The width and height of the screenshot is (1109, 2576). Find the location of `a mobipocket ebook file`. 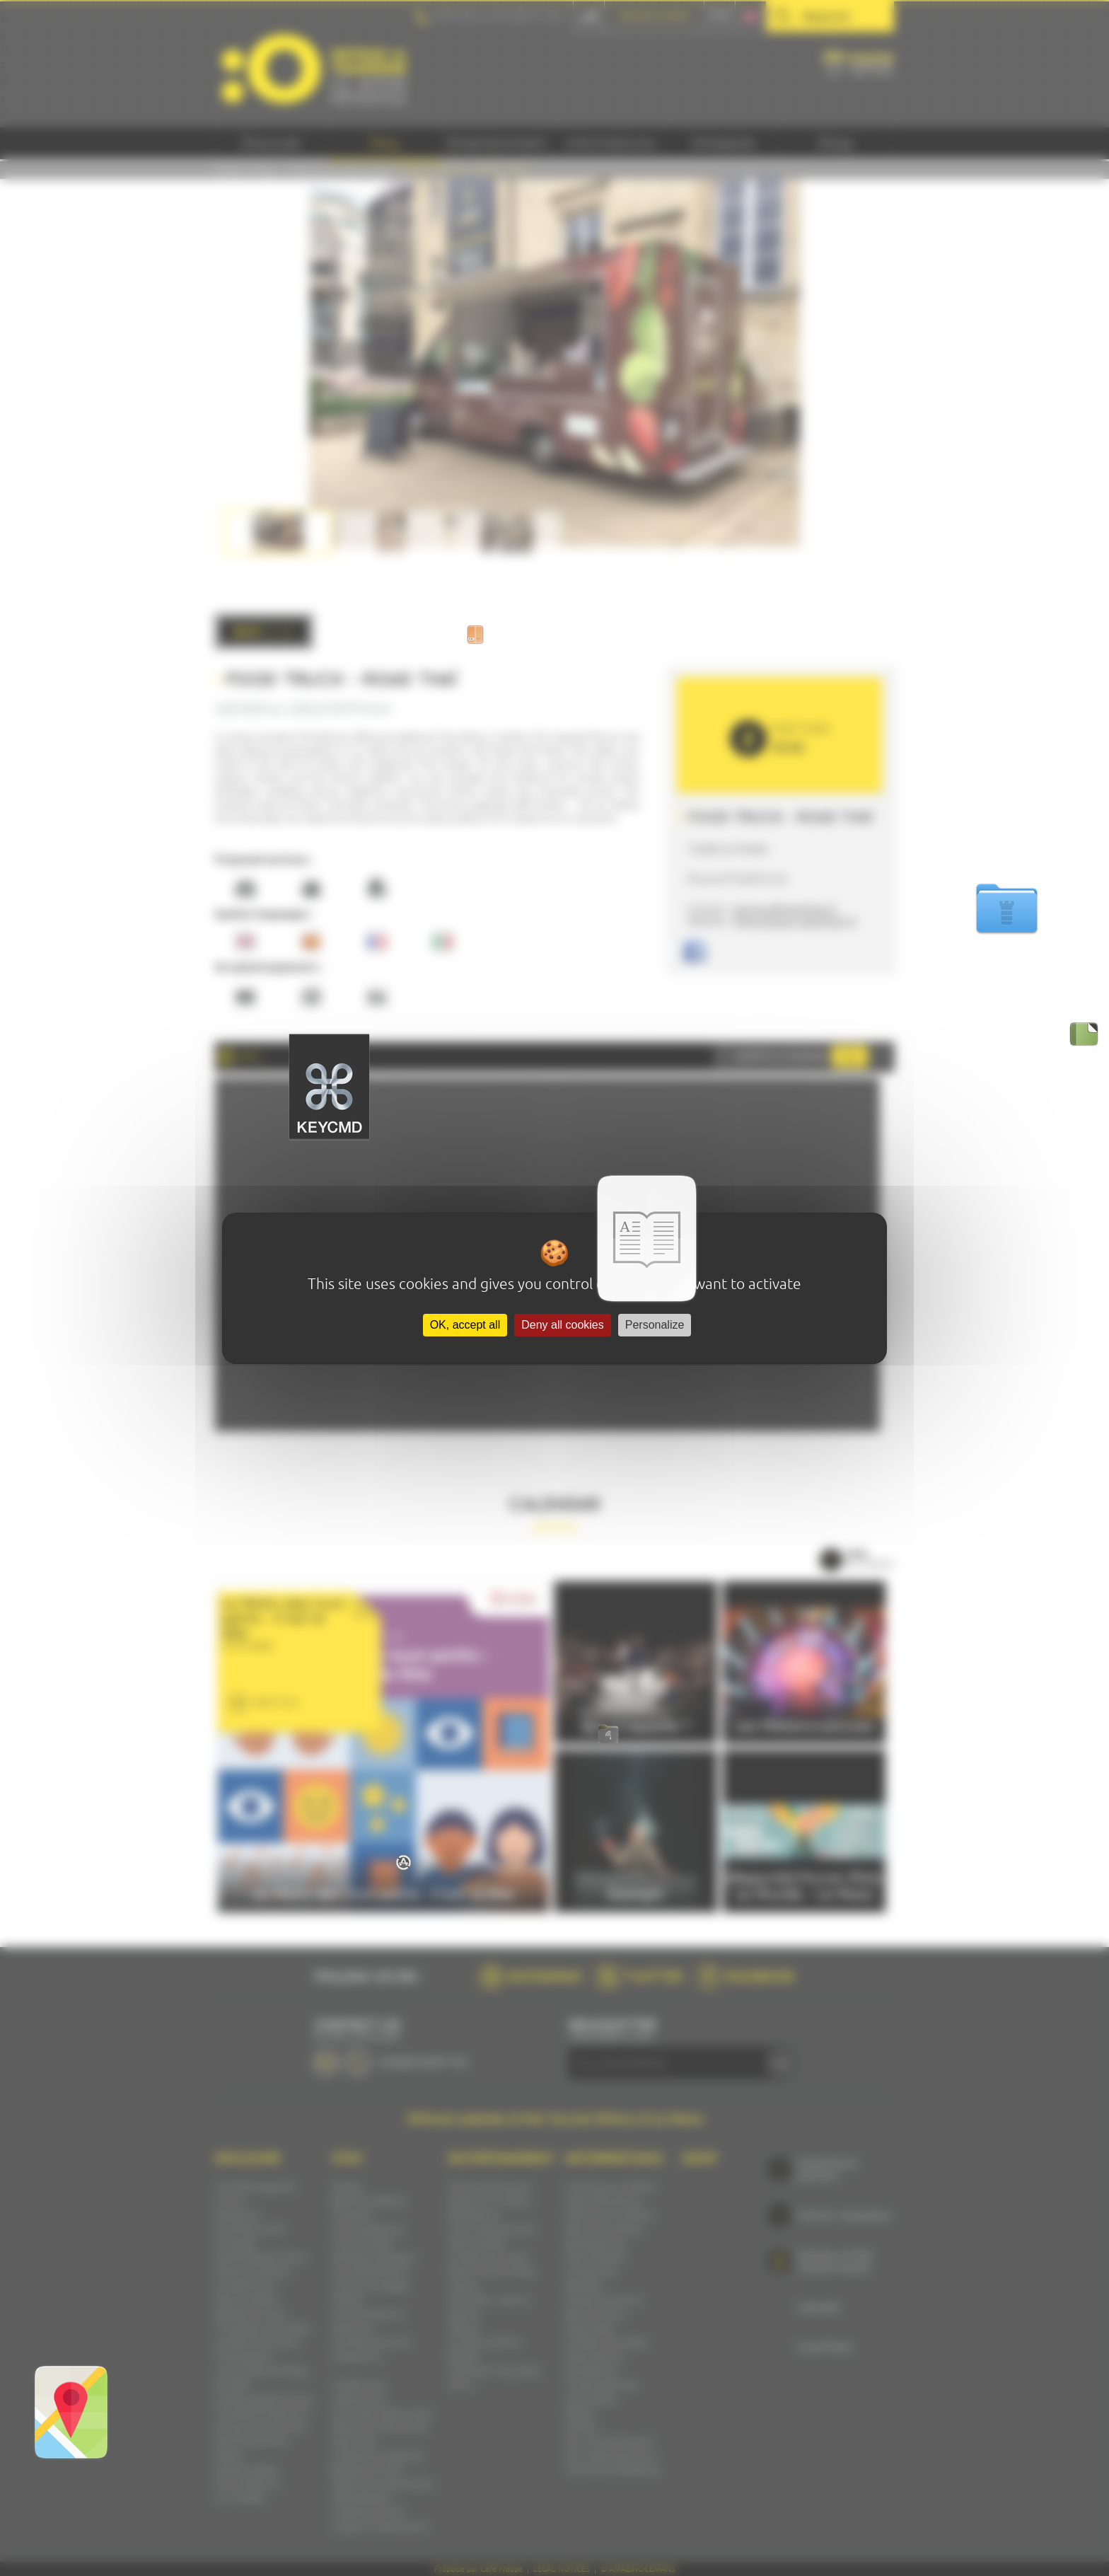

a mobipocket ebook file is located at coordinates (646, 1238).